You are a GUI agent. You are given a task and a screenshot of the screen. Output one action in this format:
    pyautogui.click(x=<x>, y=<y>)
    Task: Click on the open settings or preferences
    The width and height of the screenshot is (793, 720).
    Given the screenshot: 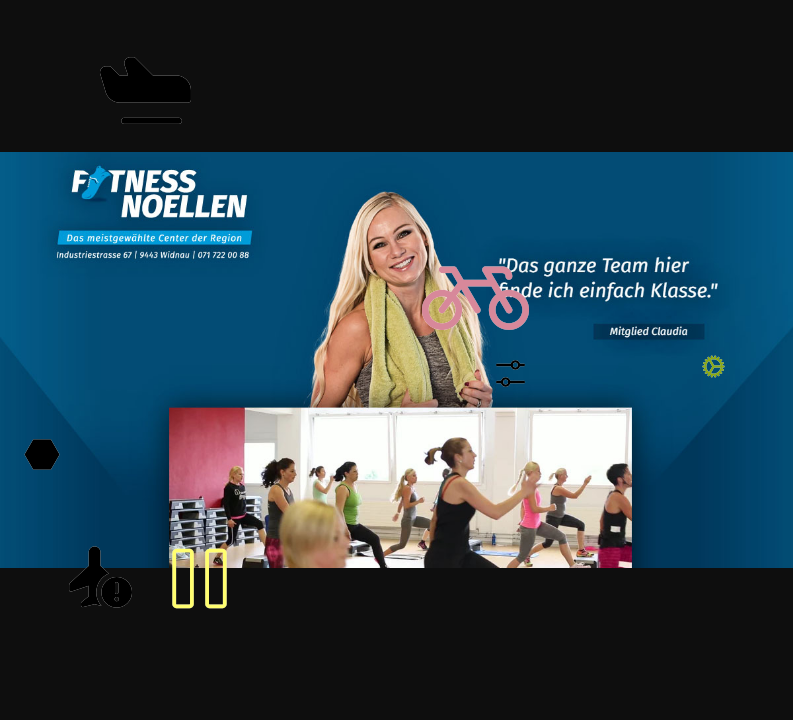 What is the action you would take?
    pyautogui.click(x=510, y=373)
    